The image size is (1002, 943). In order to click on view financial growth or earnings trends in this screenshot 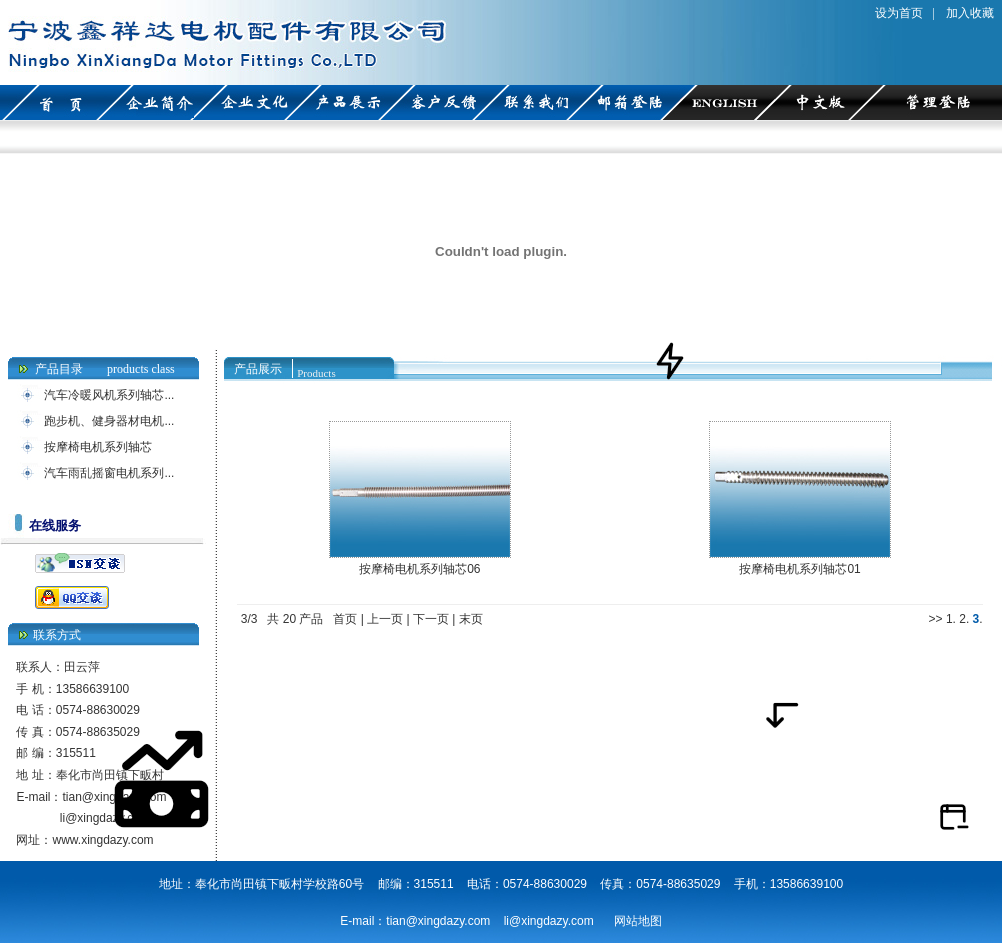, I will do `click(161, 780)`.